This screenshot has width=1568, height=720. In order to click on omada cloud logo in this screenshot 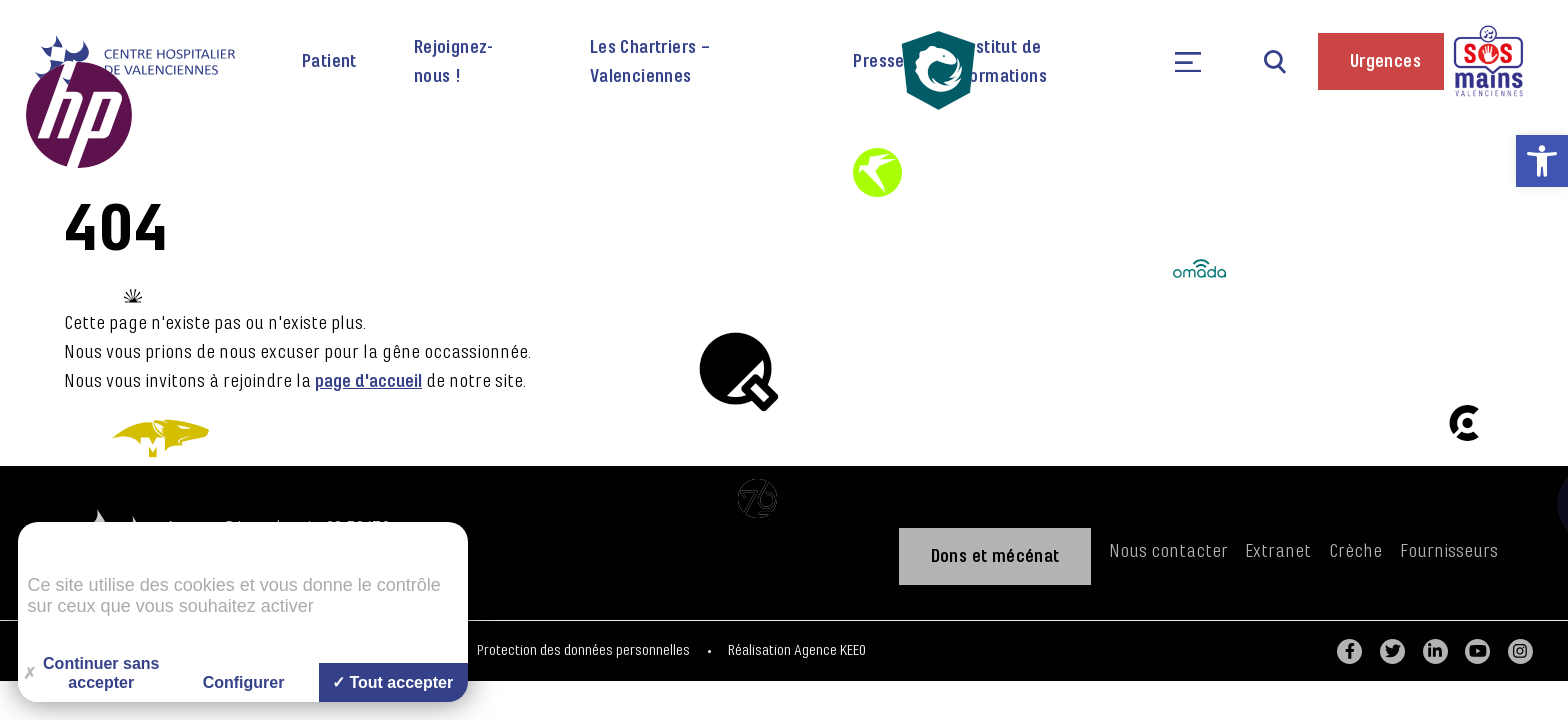, I will do `click(1199, 268)`.